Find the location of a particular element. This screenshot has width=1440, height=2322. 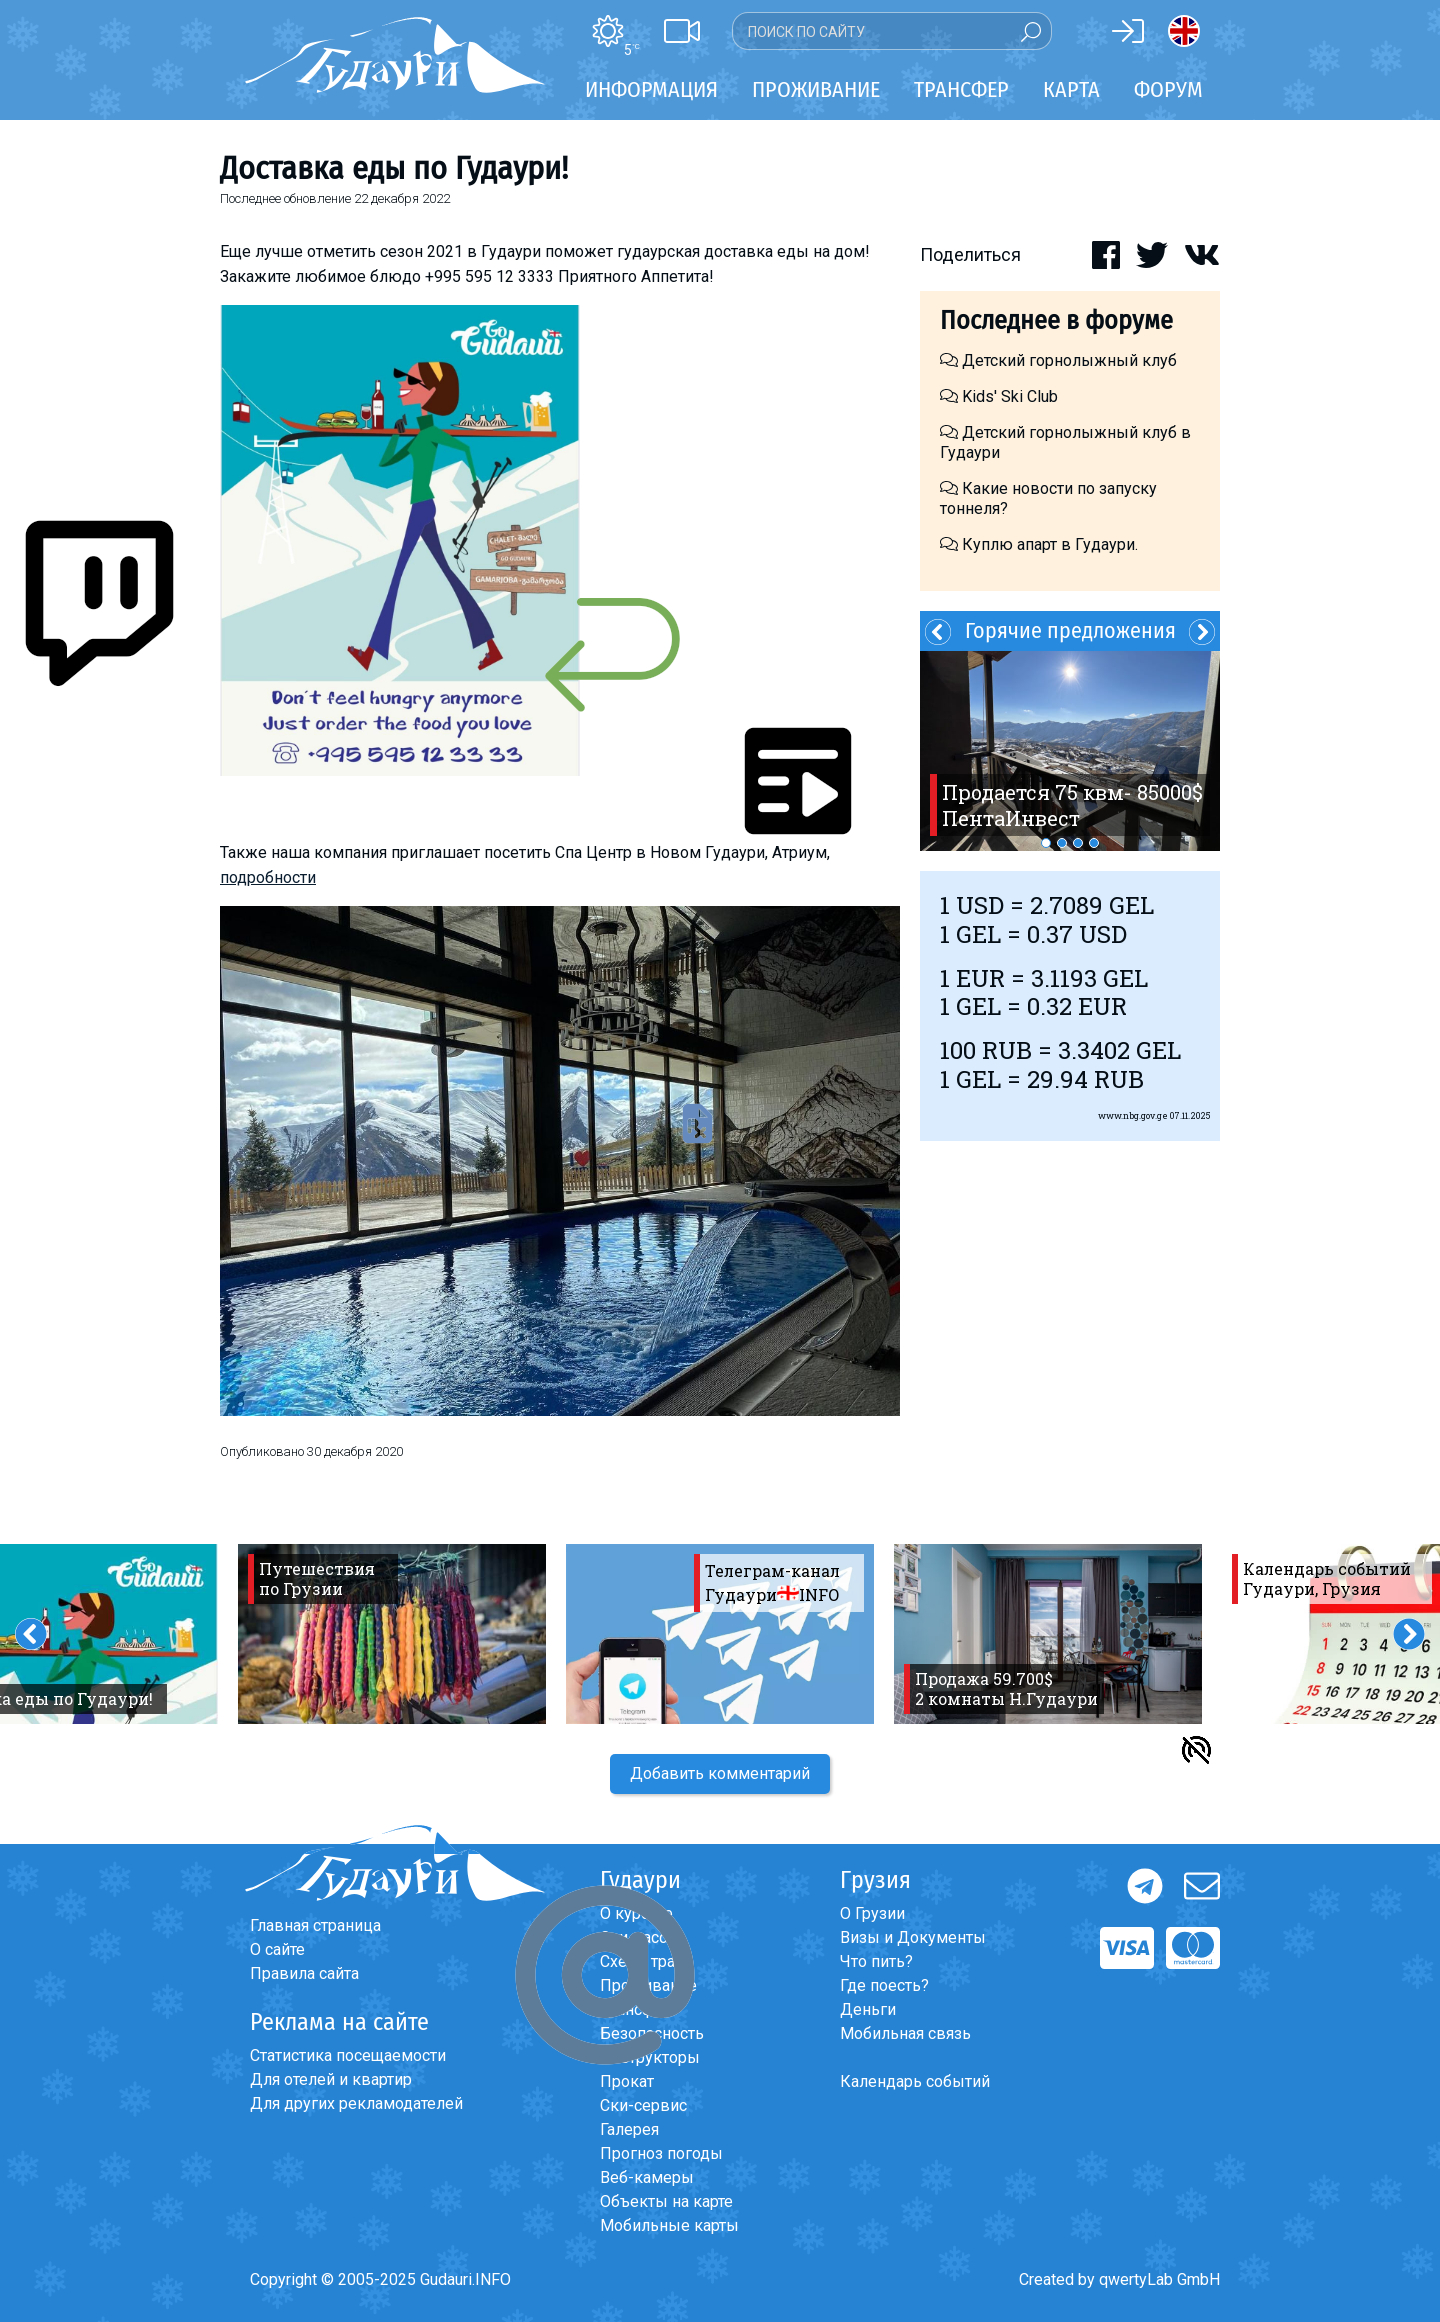

view prescription document is located at coordinates (697, 1123).